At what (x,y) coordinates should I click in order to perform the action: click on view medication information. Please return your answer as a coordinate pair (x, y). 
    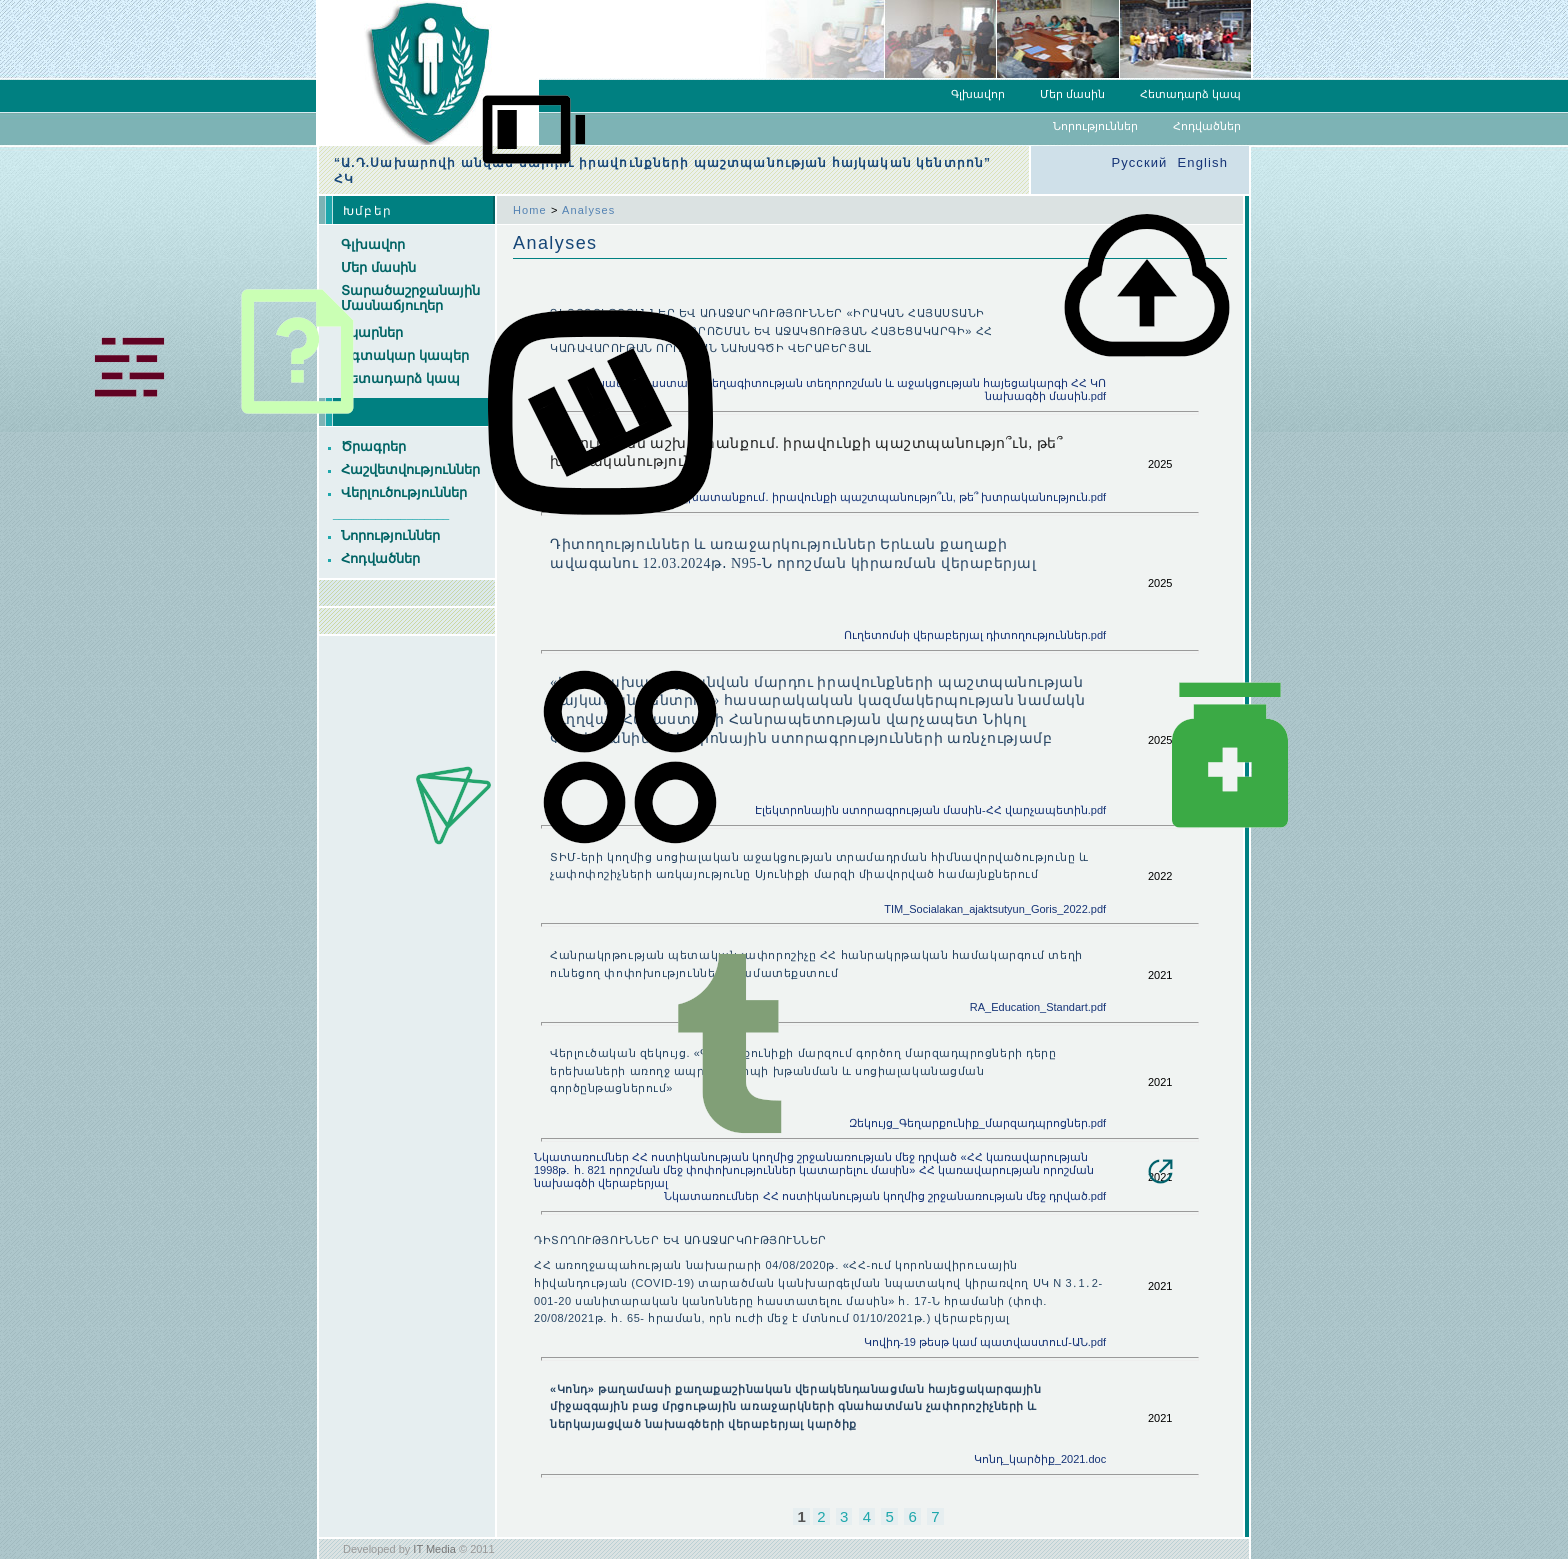
    Looking at the image, I should click on (1230, 755).